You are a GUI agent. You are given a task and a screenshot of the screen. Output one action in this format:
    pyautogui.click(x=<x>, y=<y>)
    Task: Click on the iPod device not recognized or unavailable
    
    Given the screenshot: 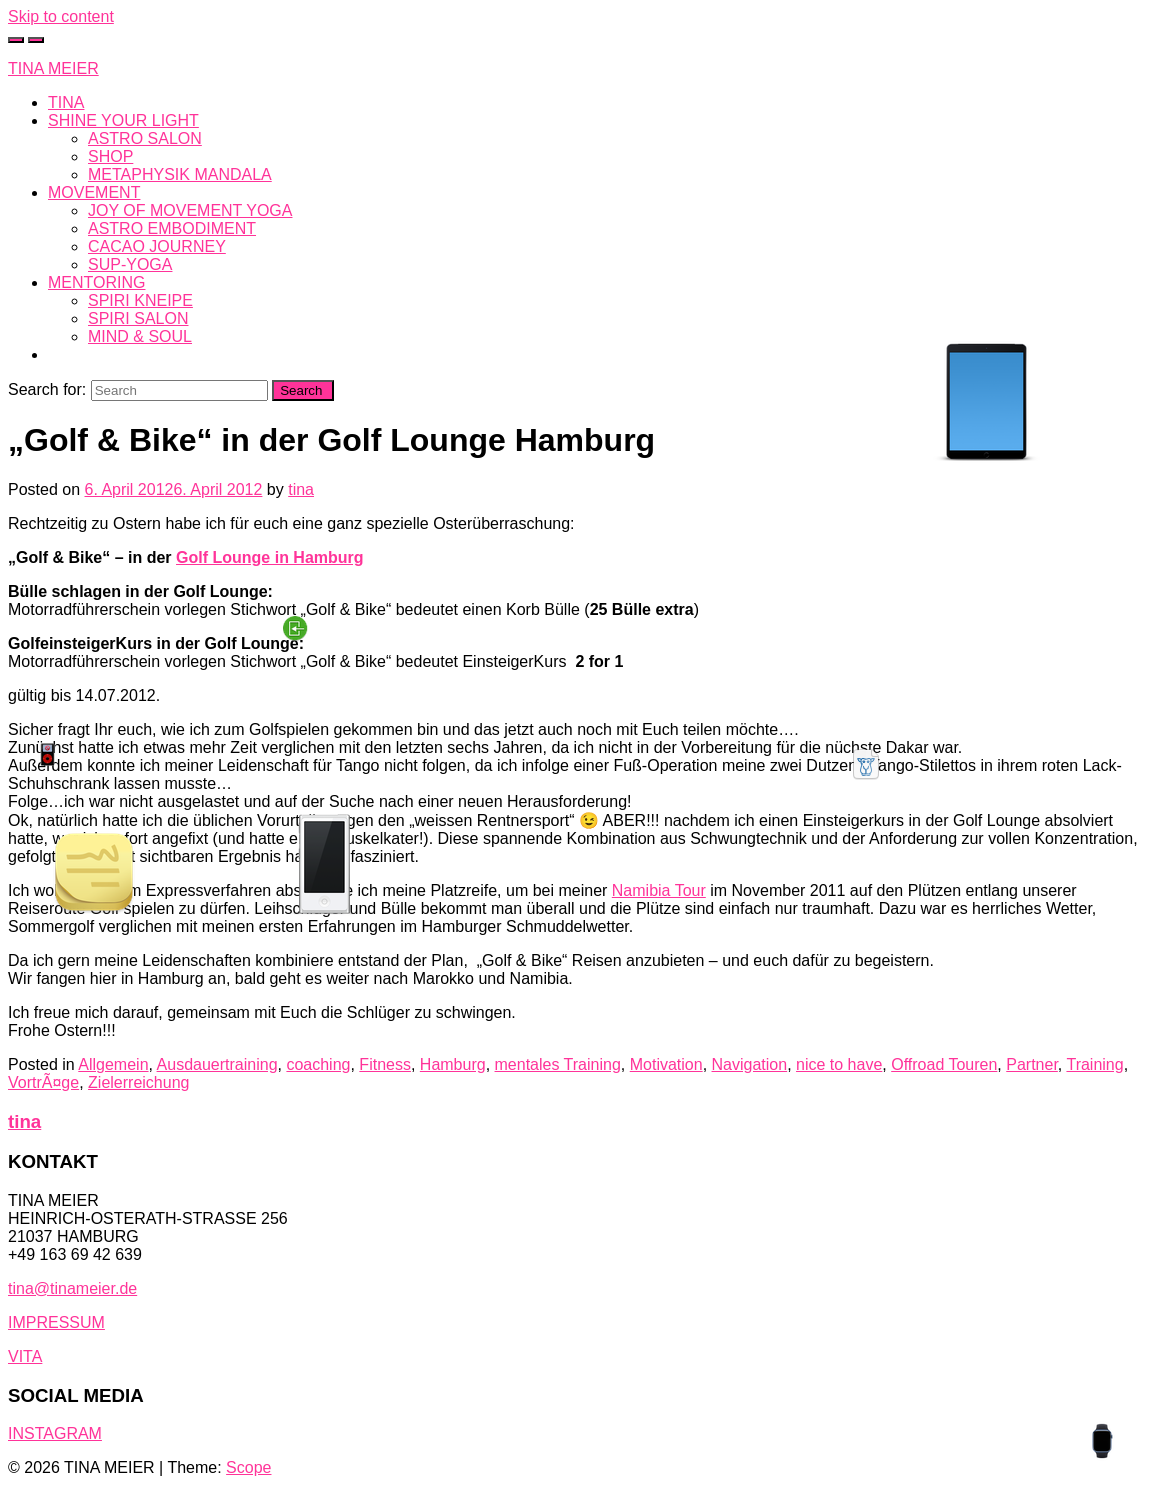 What is the action you would take?
    pyautogui.click(x=47, y=754)
    